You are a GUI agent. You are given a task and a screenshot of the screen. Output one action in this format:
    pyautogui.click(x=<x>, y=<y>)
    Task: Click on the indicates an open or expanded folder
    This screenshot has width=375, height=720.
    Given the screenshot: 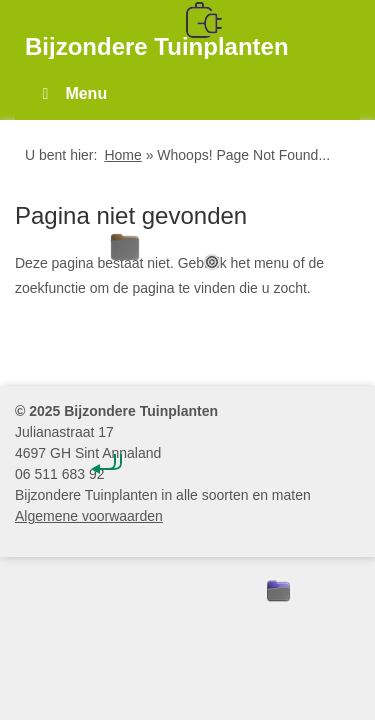 What is the action you would take?
    pyautogui.click(x=278, y=590)
    